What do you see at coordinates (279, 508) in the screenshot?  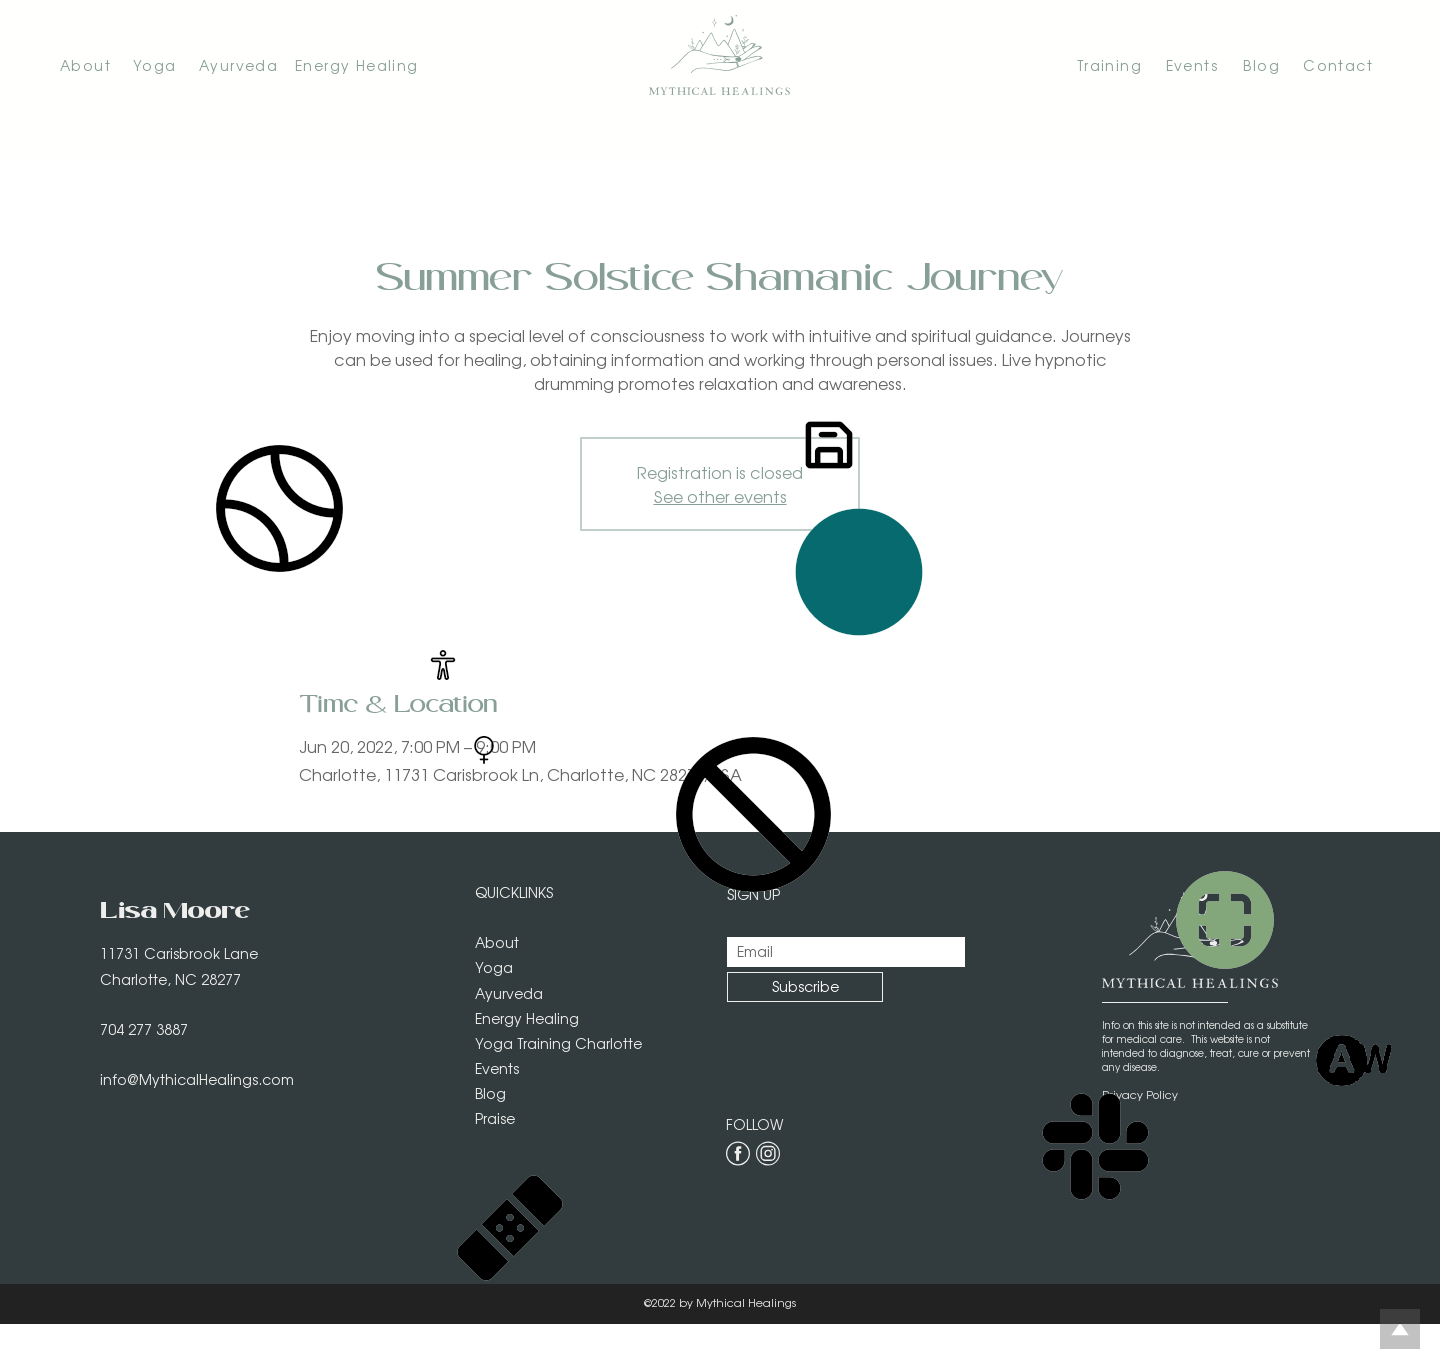 I see `access tennis or racquet sports features` at bounding box center [279, 508].